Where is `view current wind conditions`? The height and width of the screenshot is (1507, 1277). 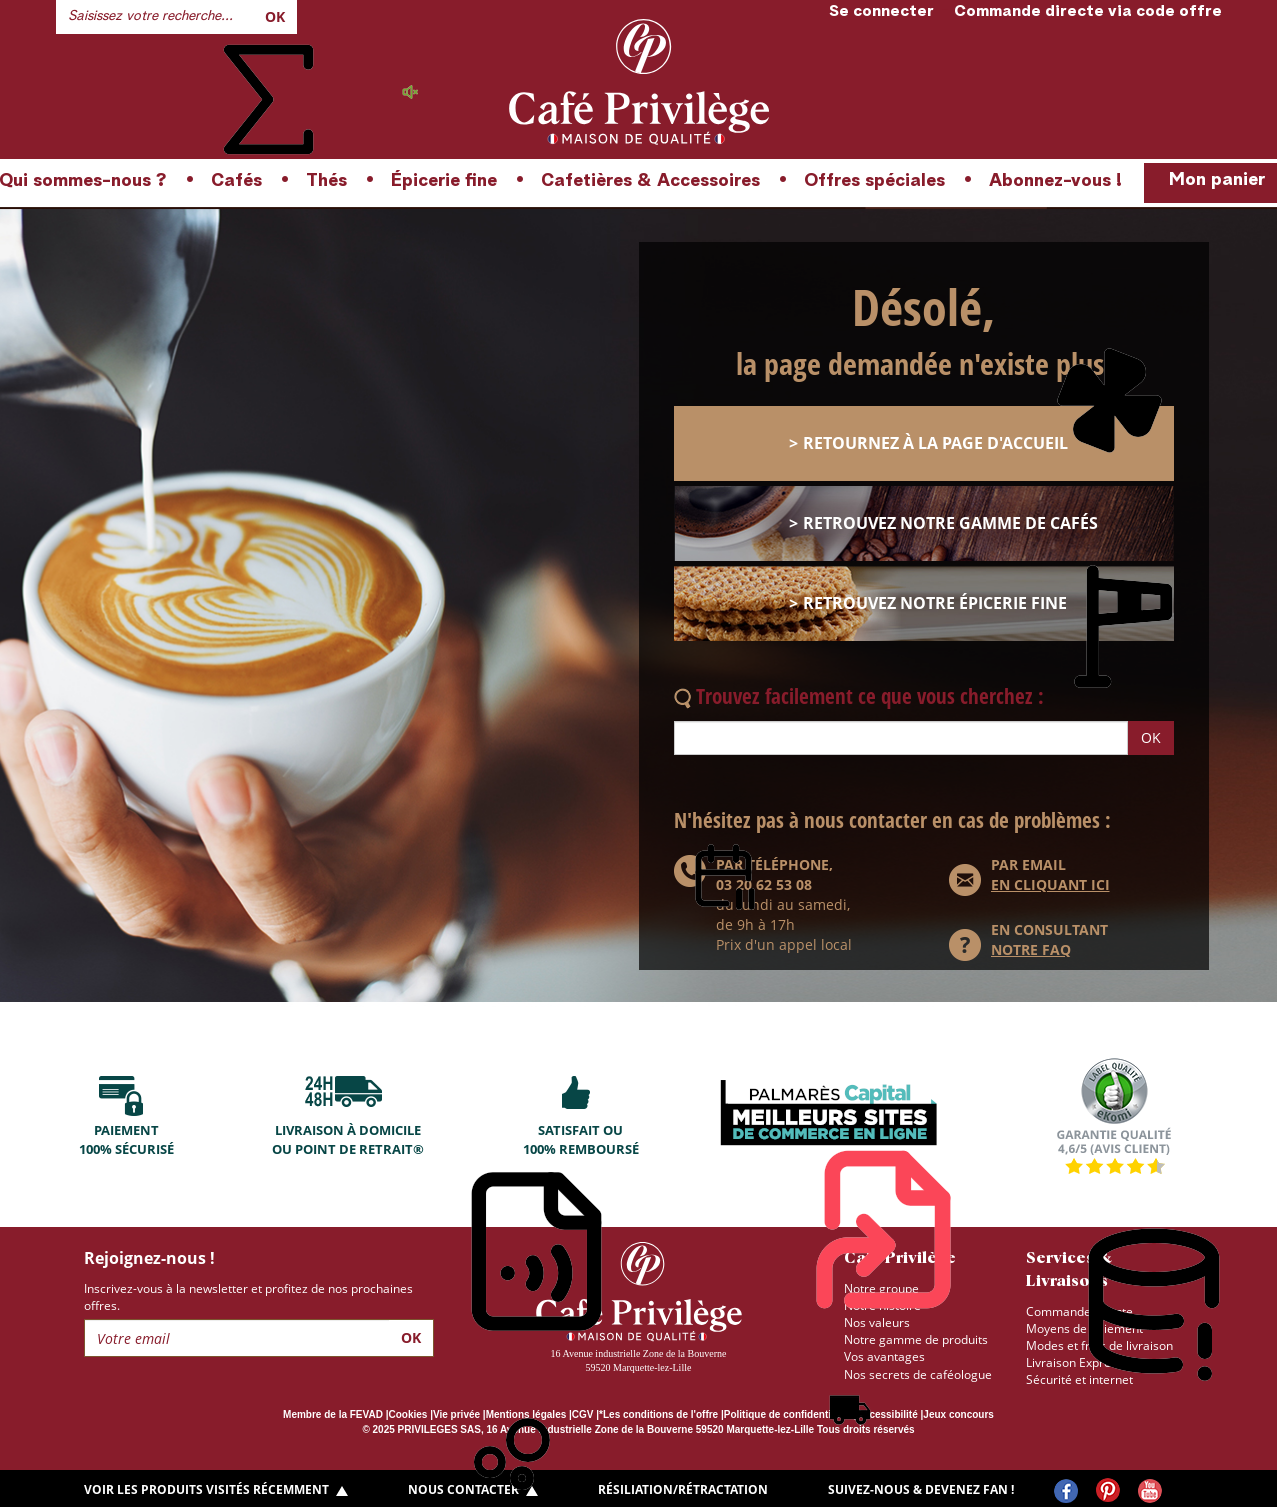
view current wind conditions is located at coordinates (1129, 626).